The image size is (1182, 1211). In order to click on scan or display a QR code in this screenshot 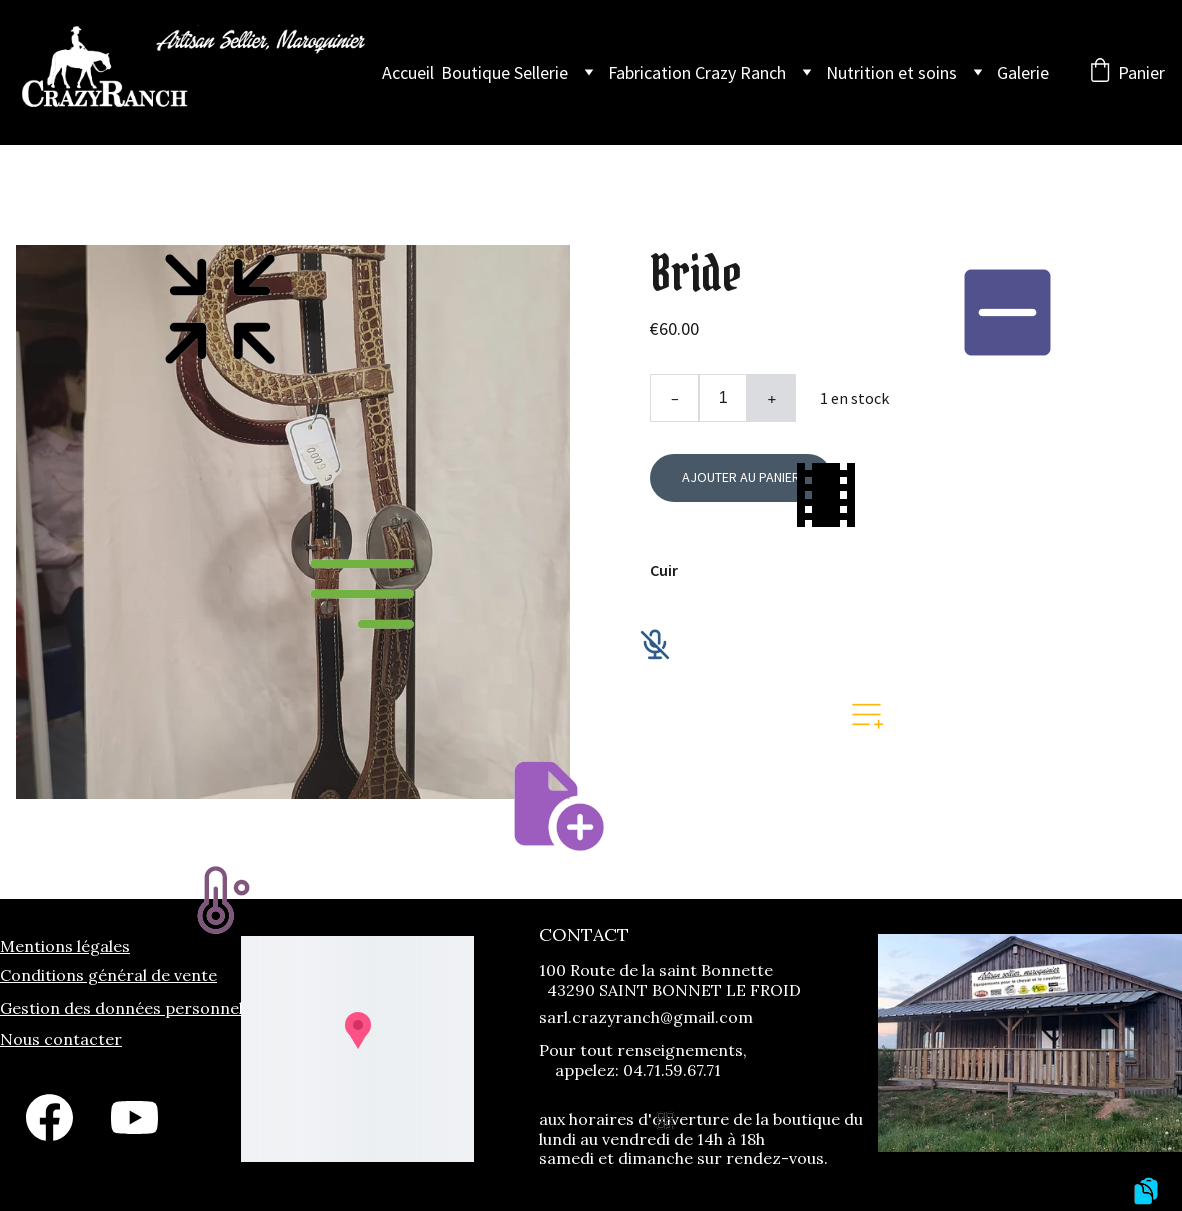, I will do `click(665, 1120)`.